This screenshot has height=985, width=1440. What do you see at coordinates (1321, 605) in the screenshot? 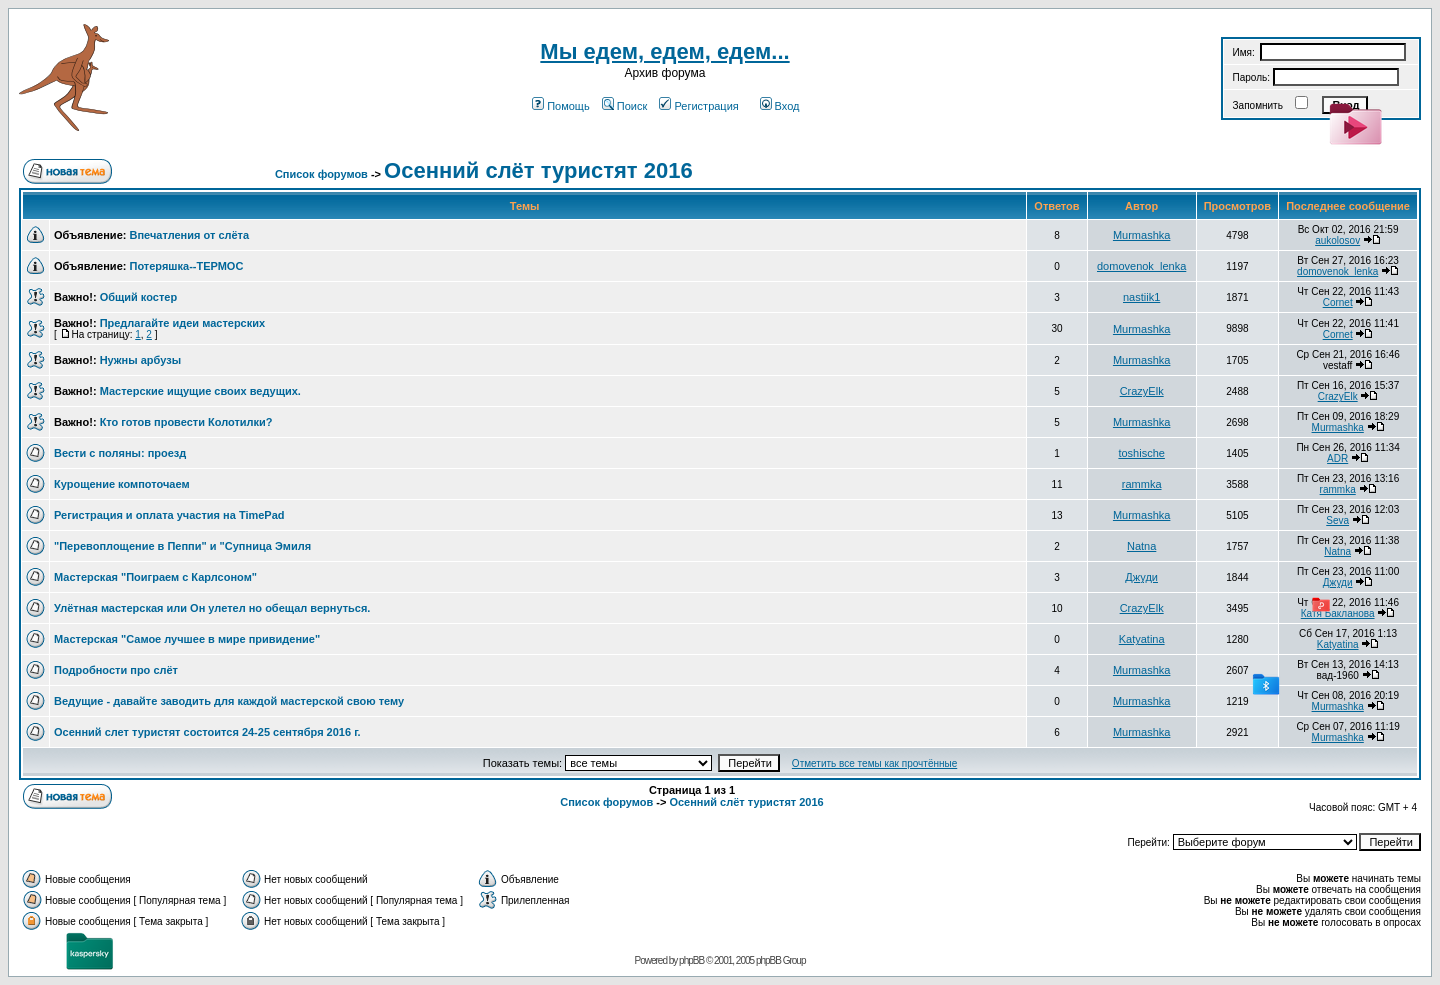
I see `open folder containing WPS PDF documents` at bounding box center [1321, 605].